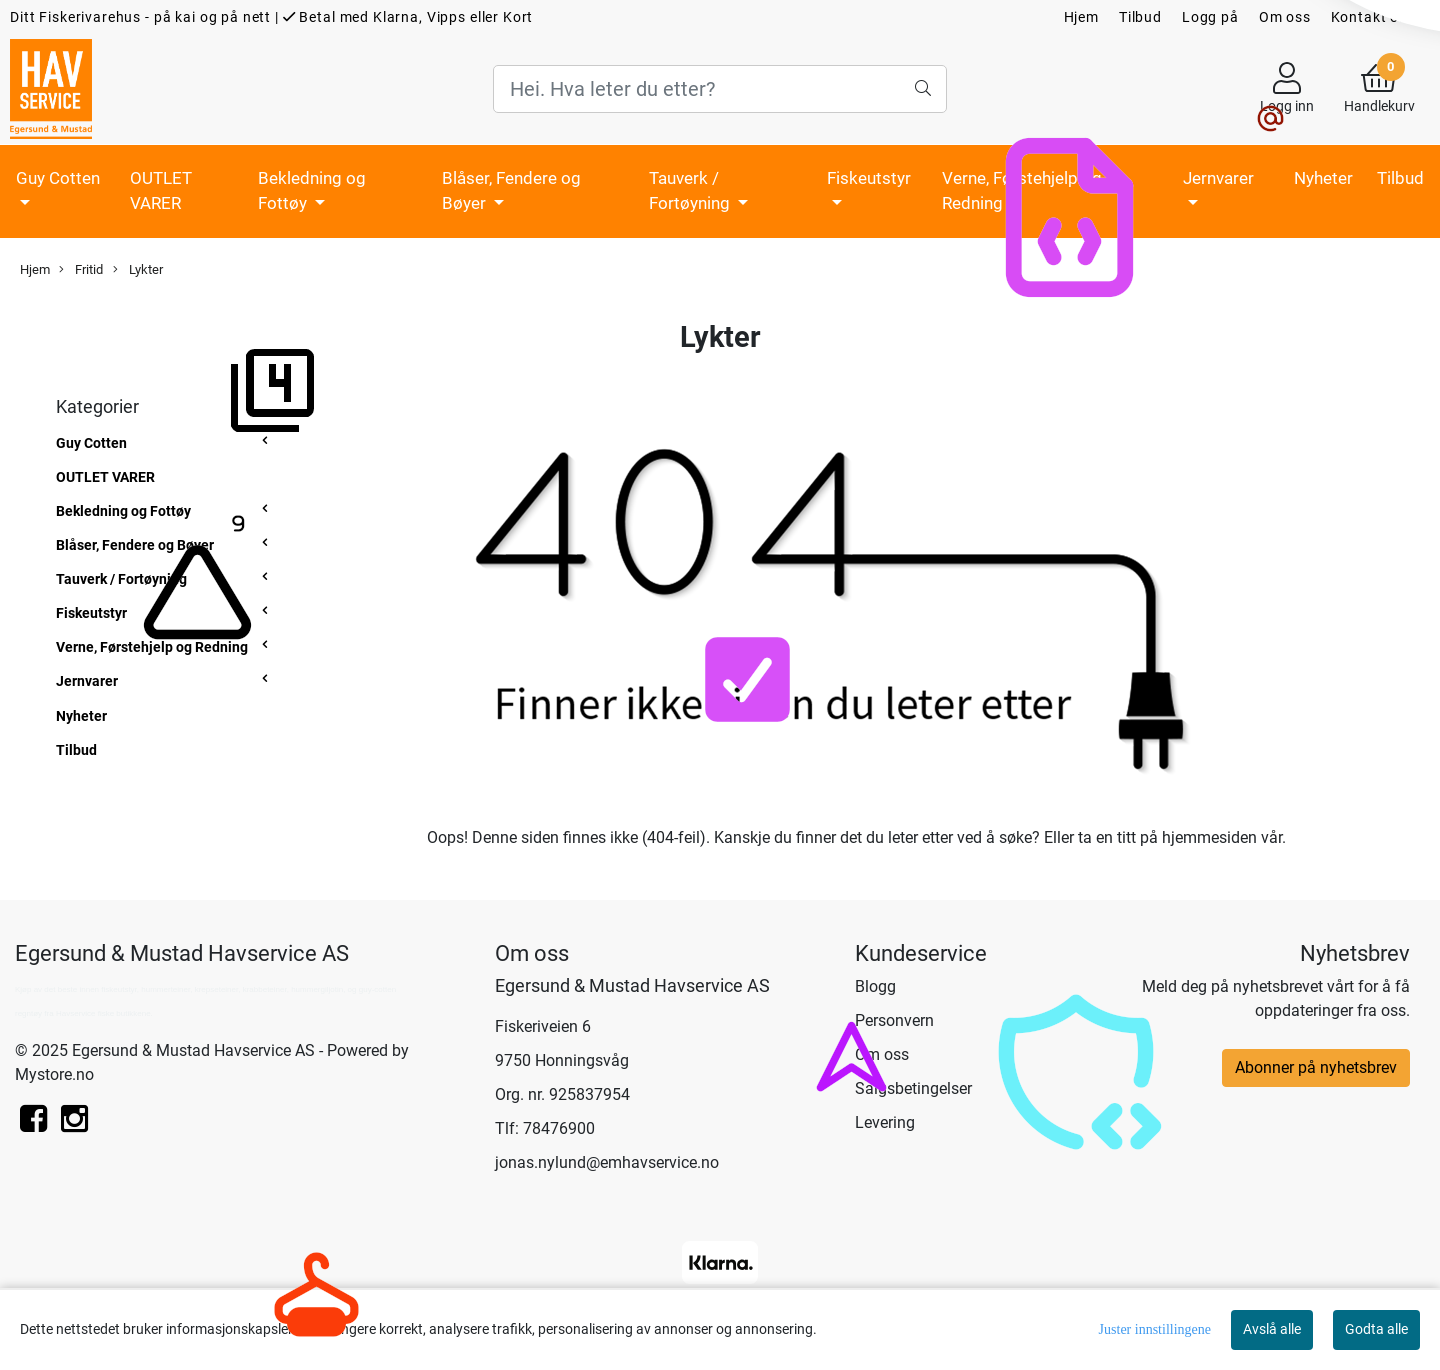 The height and width of the screenshot is (1370, 1440). I want to click on view source code file, so click(1069, 217).